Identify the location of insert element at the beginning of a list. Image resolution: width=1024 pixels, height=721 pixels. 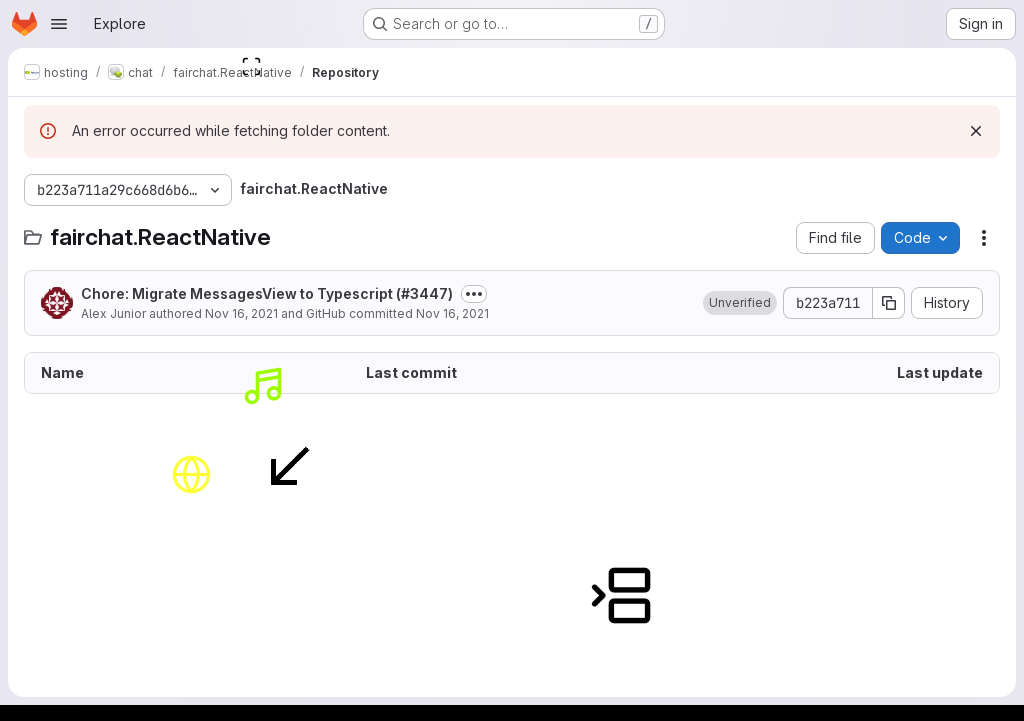
(622, 595).